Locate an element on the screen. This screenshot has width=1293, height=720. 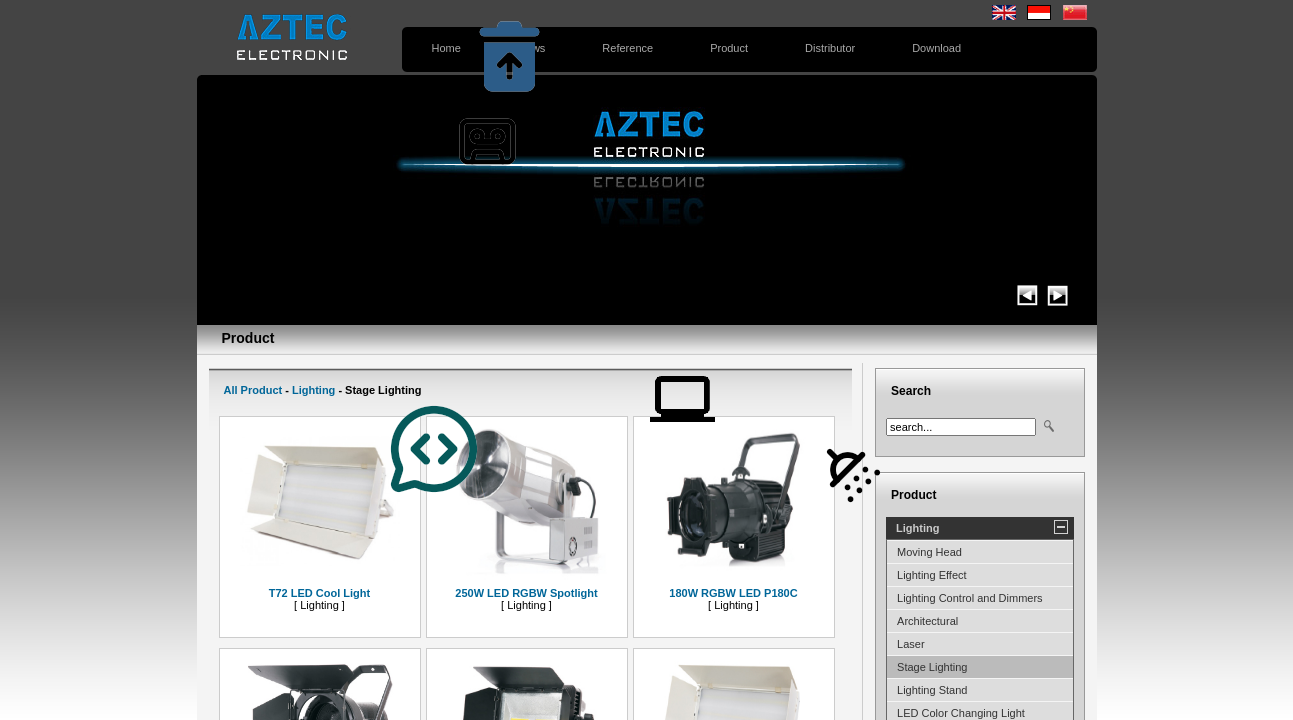
restore item from trash is located at coordinates (509, 57).